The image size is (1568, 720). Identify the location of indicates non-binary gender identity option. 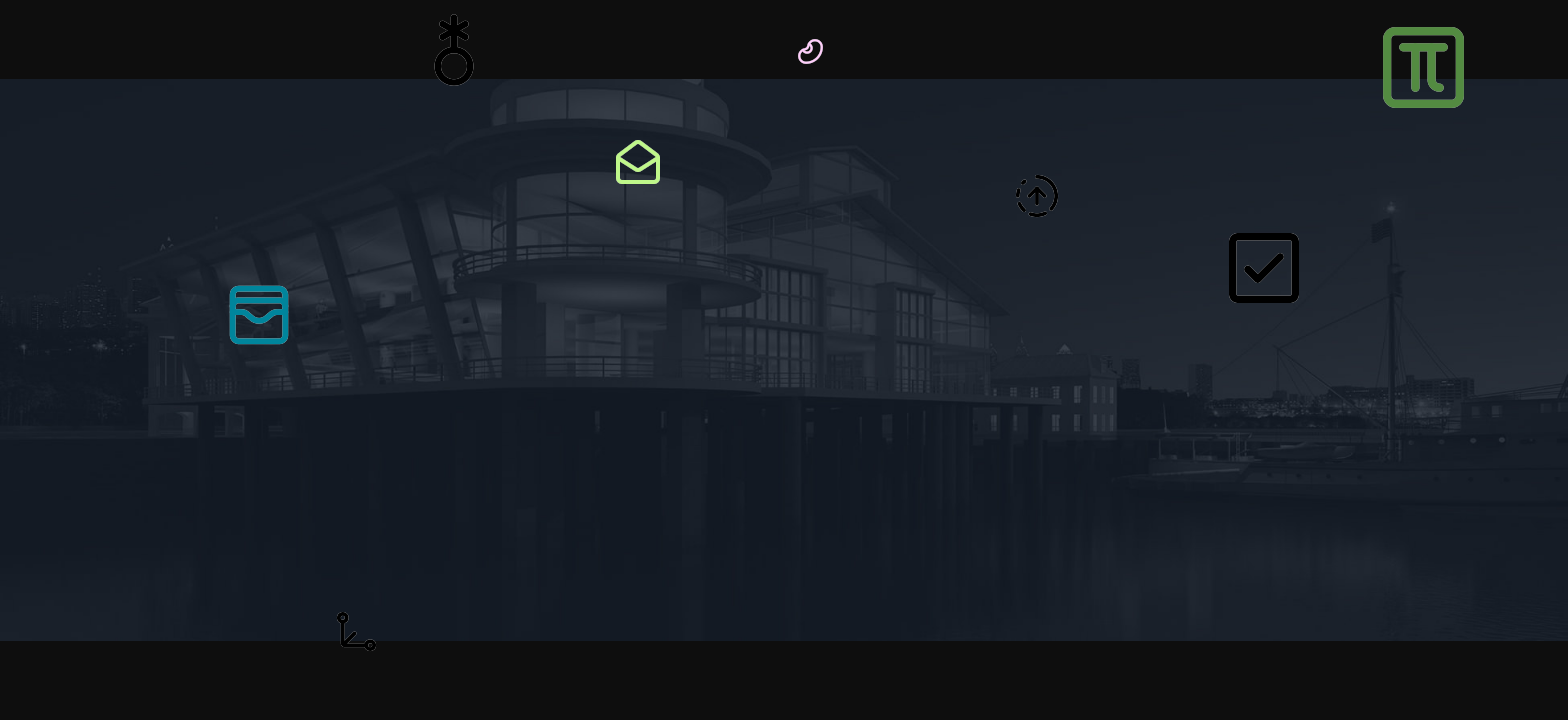
(454, 50).